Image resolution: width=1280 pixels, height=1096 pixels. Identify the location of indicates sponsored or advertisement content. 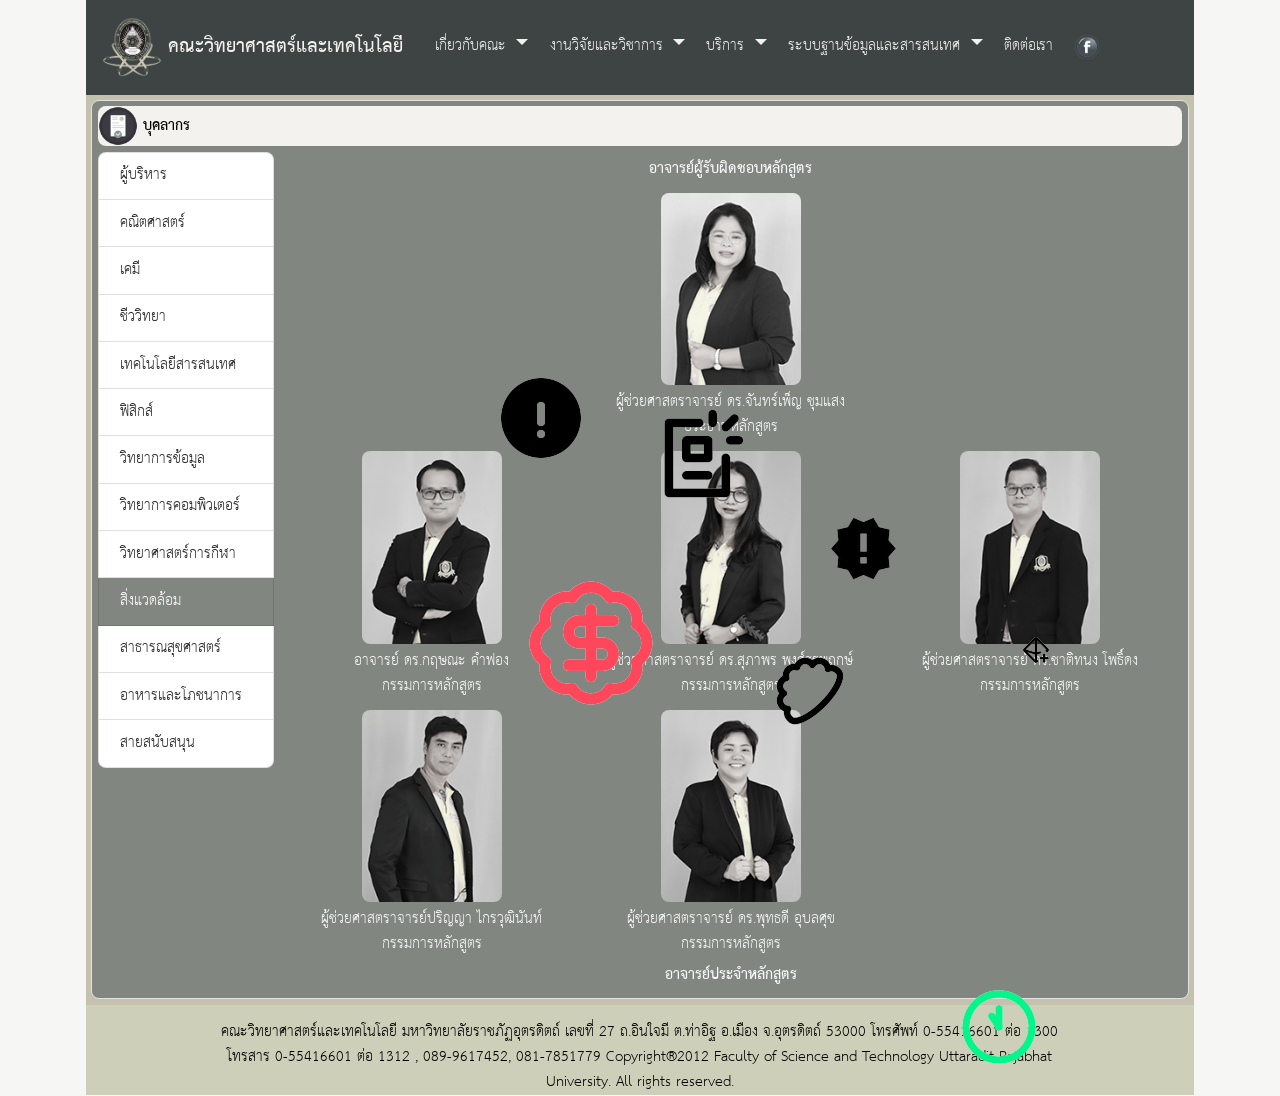
(699, 453).